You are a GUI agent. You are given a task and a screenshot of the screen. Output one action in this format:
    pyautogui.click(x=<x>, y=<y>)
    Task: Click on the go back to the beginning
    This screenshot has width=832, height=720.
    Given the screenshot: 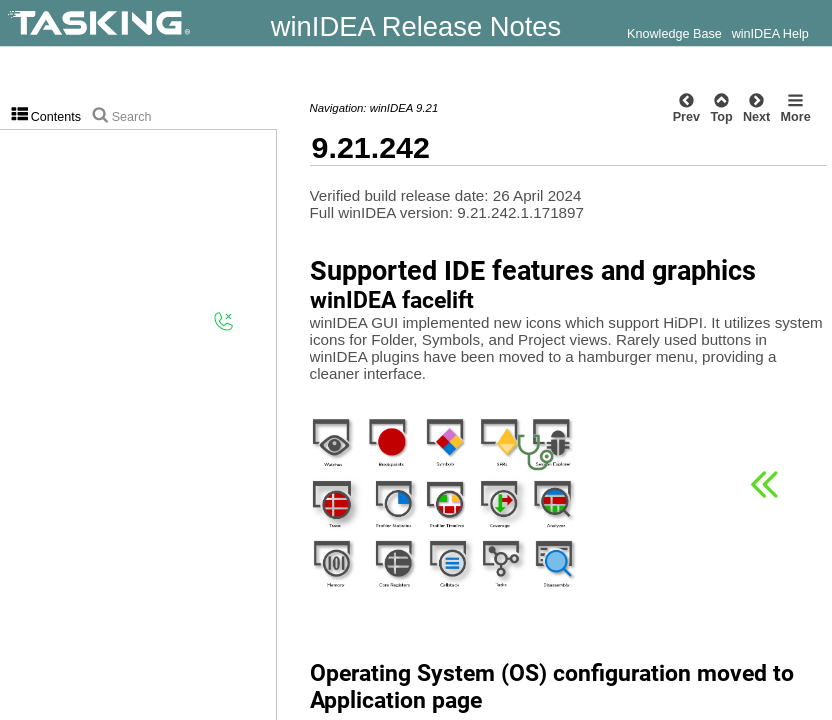 What is the action you would take?
    pyautogui.click(x=765, y=484)
    